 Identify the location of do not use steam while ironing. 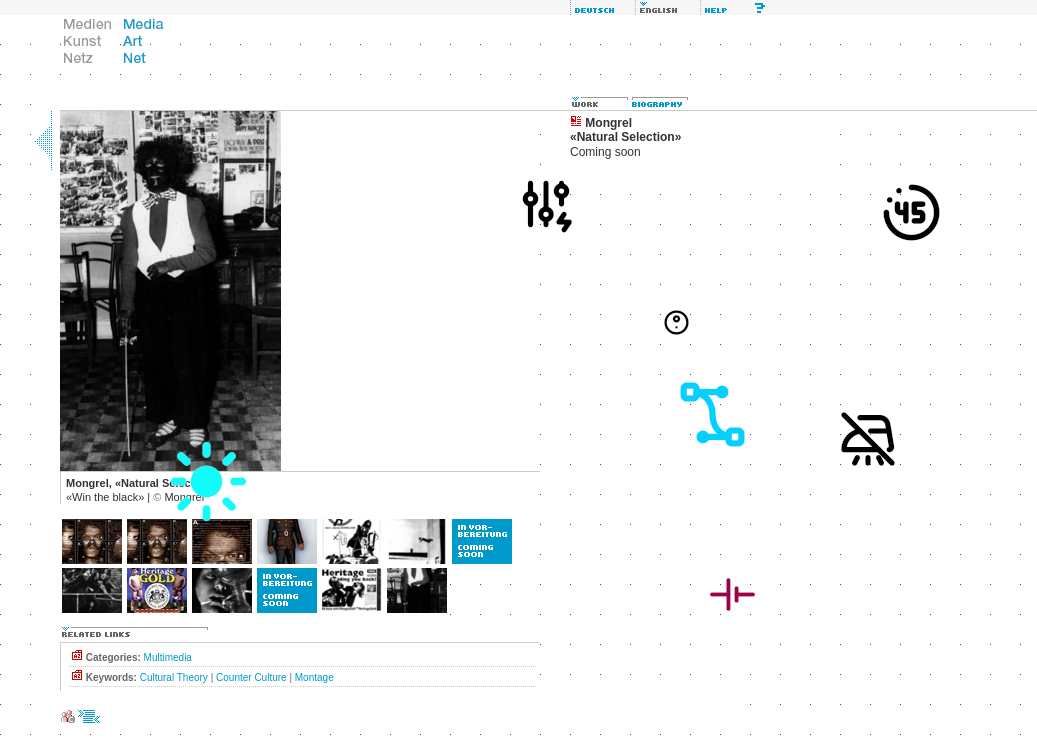
(868, 439).